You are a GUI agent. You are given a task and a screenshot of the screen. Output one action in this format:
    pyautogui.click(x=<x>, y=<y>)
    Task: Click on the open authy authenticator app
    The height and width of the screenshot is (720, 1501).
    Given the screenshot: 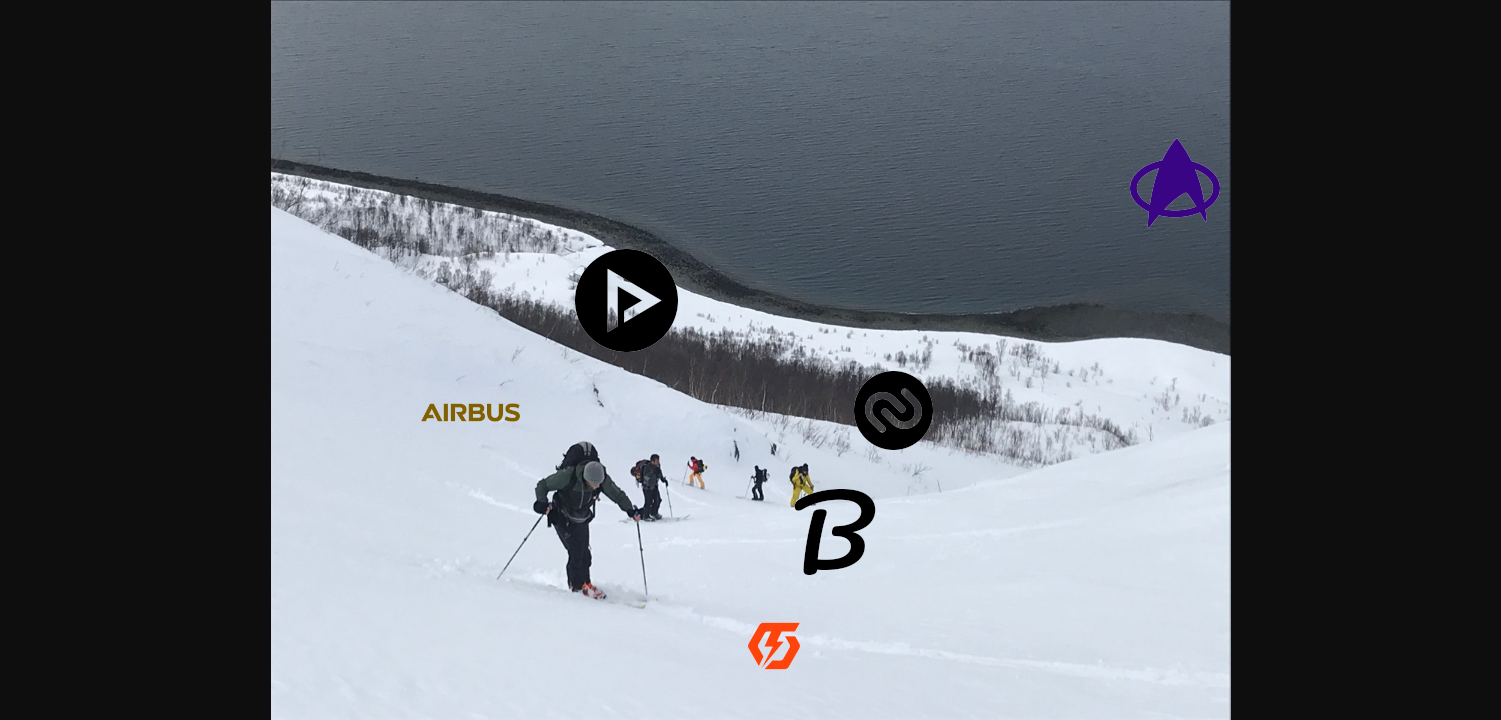 What is the action you would take?
    pyautogui.click(x=893, y=410)
    